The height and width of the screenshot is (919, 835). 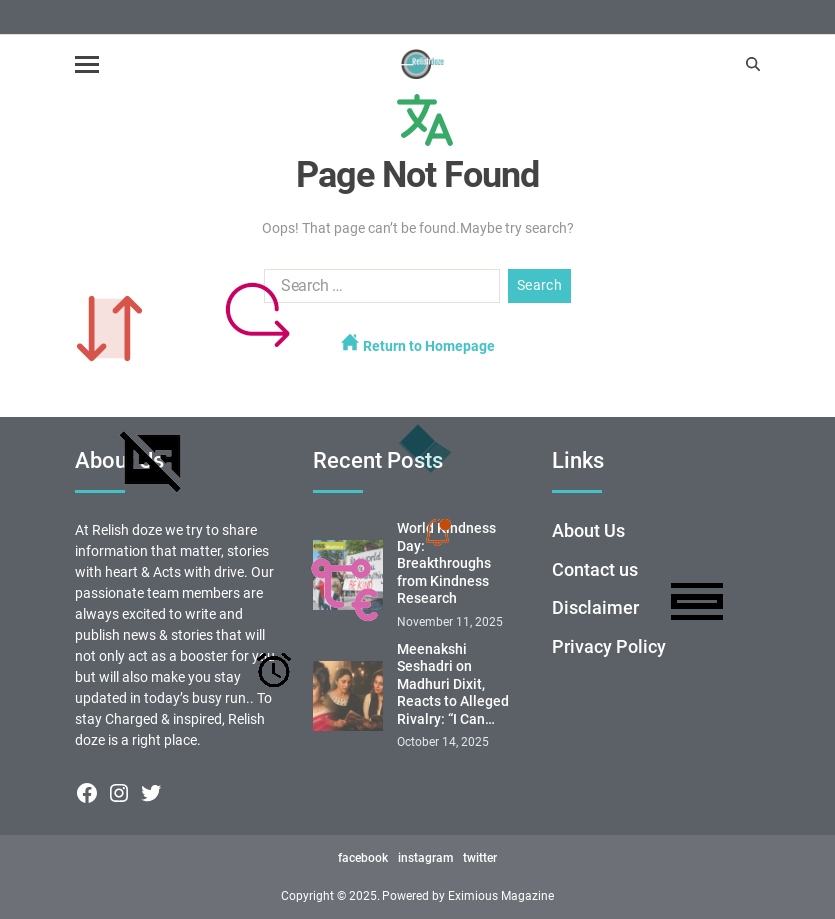 What do you see at coordinates (152, 459) in the screenshot?
I see `closed captions are disabled` at bounding box center [152, 459].